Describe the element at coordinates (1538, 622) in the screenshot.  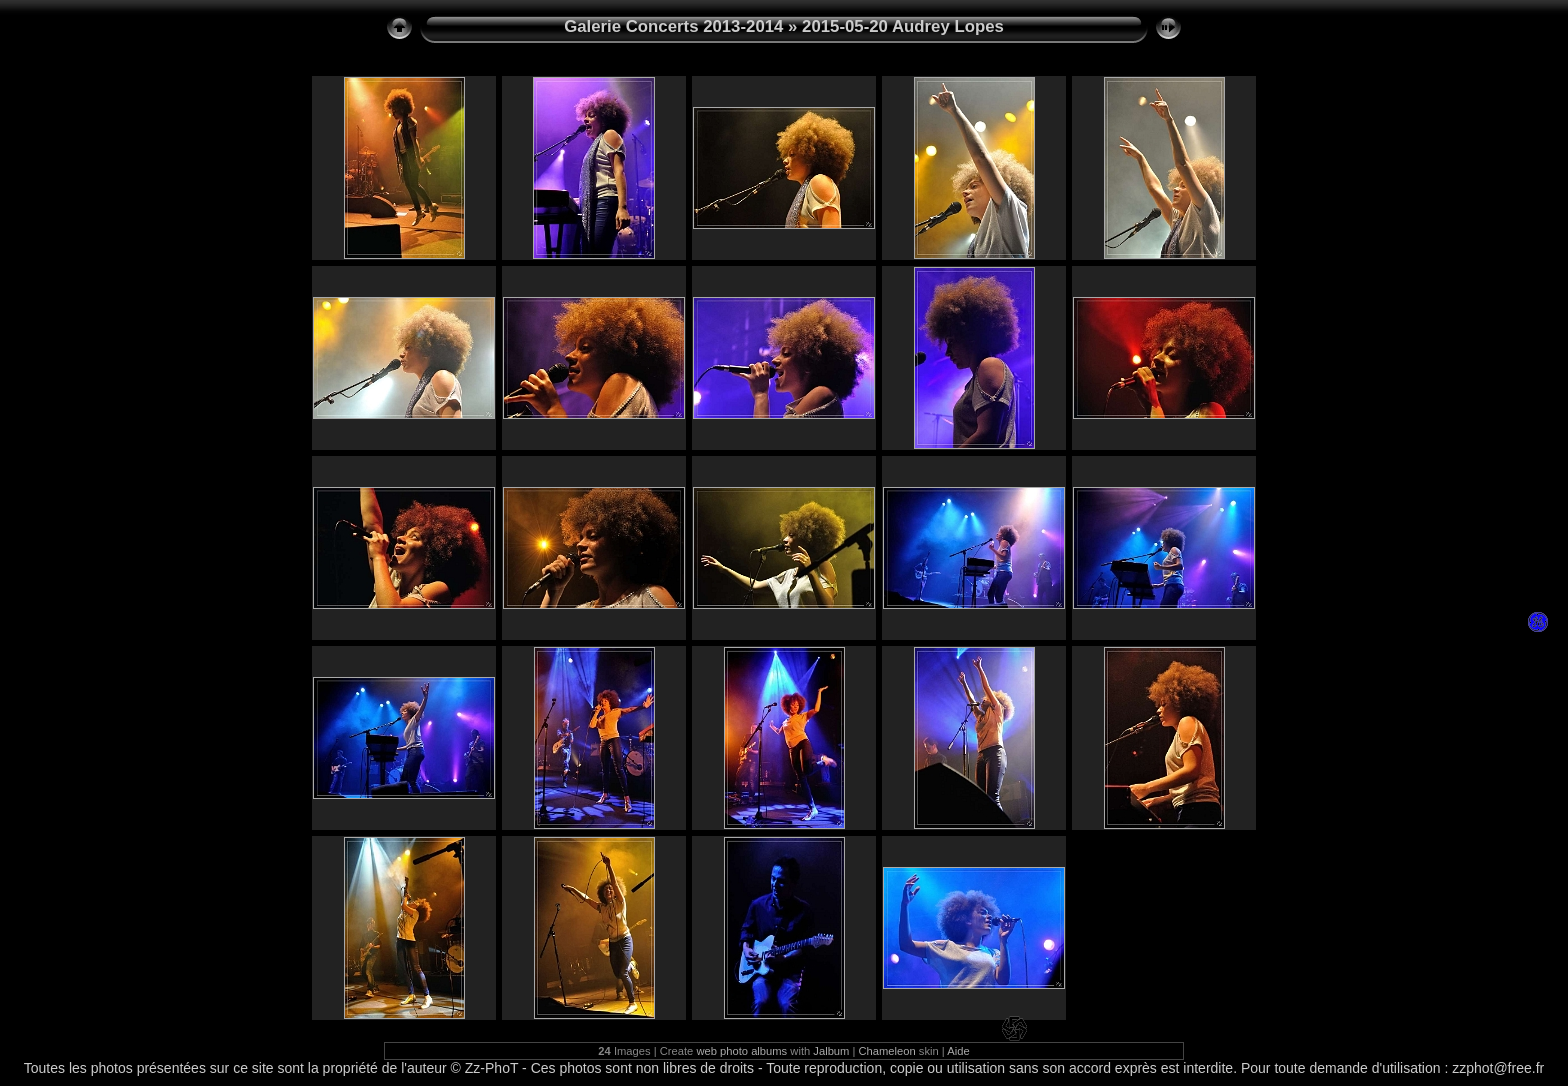
I see `General Electric company logo` at that location.